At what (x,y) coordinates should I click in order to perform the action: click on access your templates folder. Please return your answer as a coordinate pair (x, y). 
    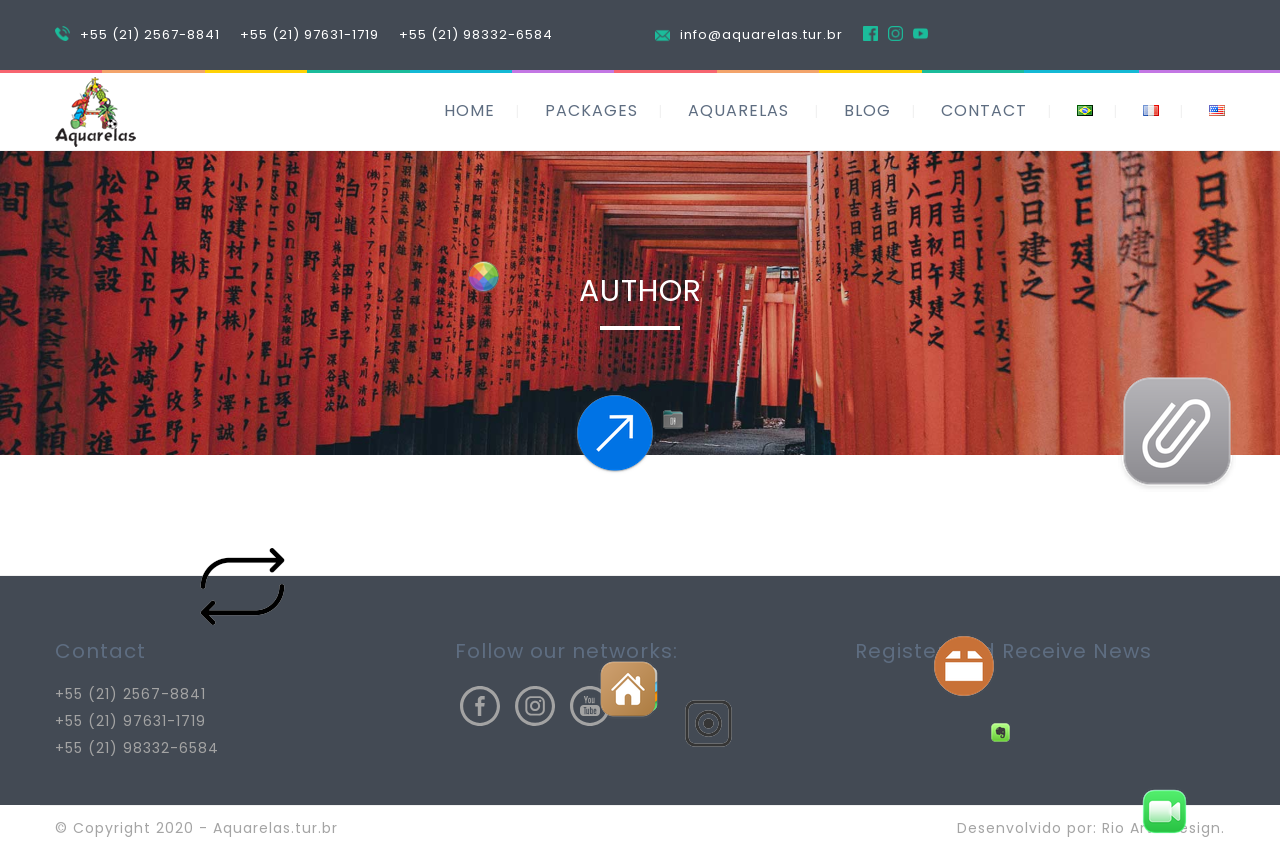
    Looking at the image, I should click on (673, 419).